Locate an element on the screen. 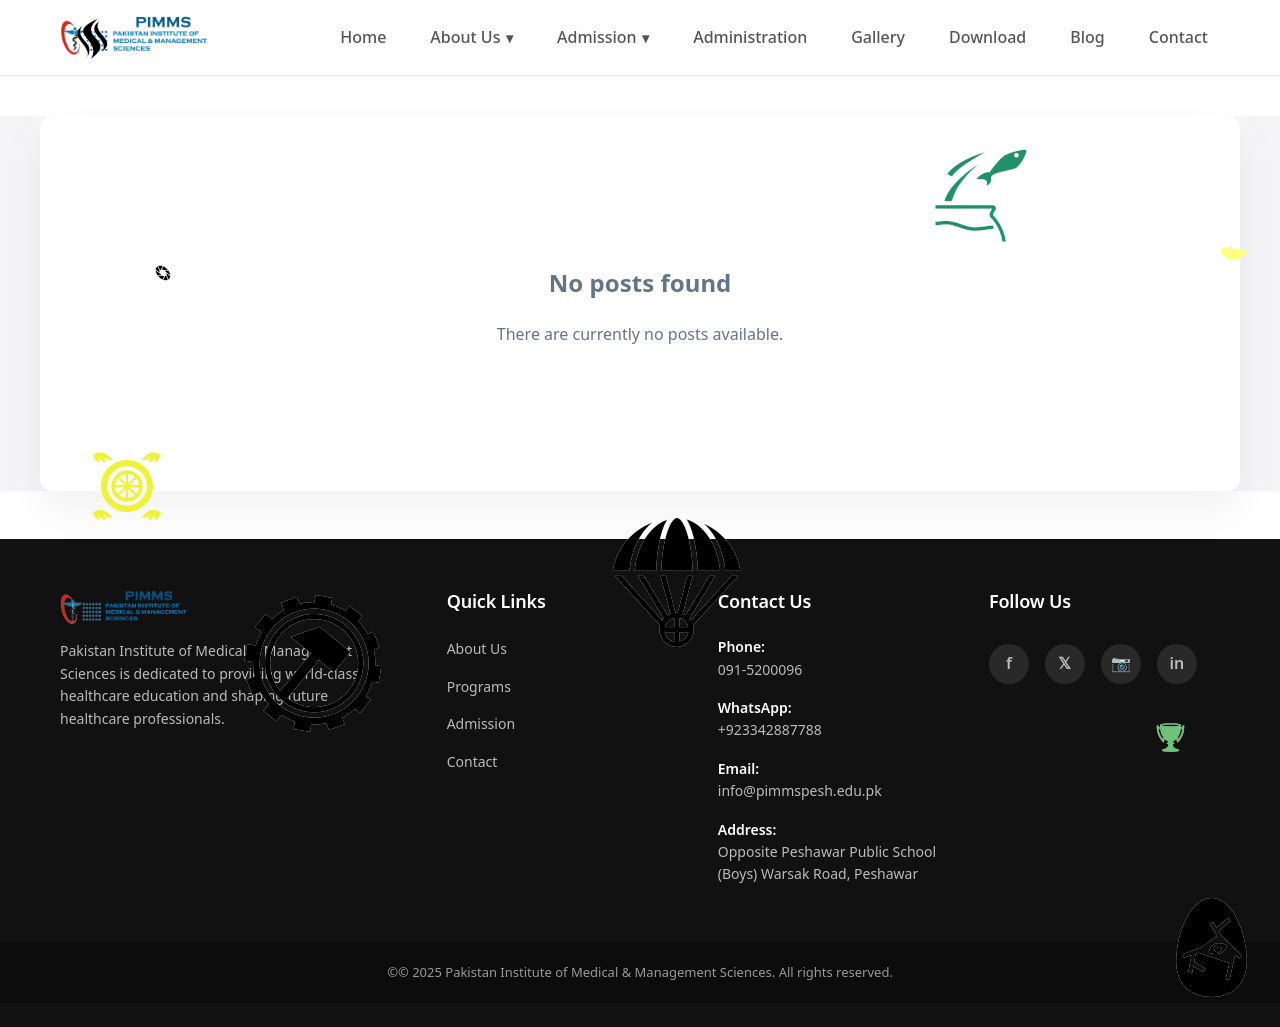 The width and height of the screenshot is (1280, 1027). adjust camera aperture settings is located at coordinates (163, 273).